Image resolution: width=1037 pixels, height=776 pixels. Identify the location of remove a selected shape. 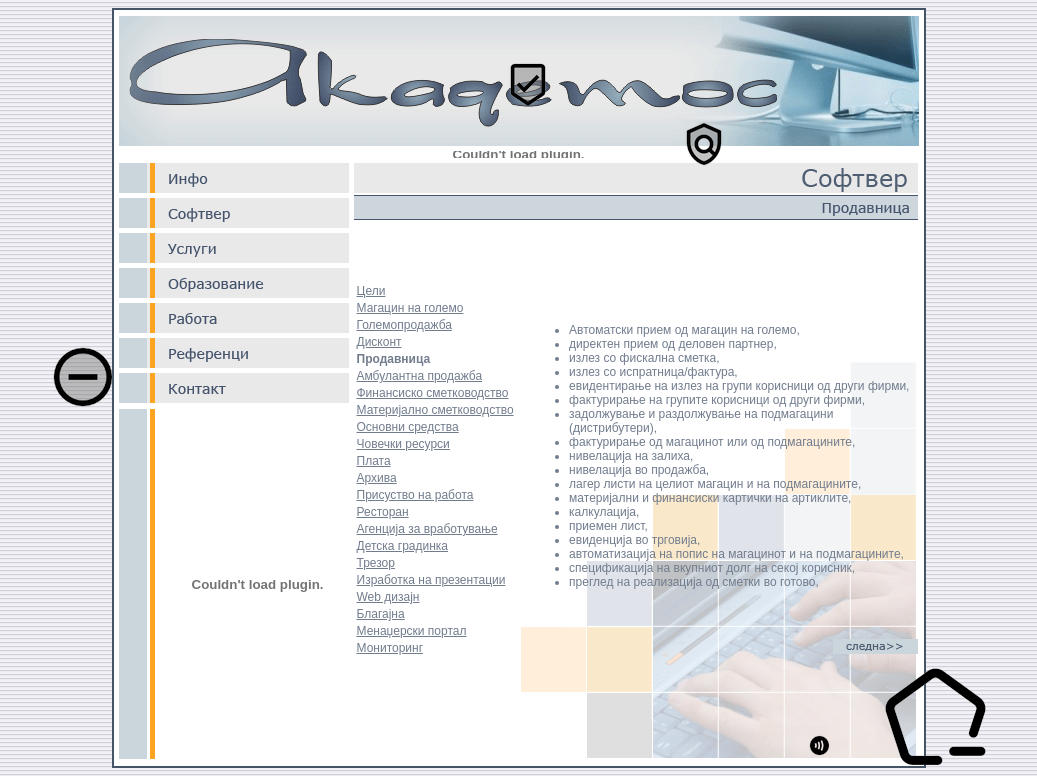
(935, 719).